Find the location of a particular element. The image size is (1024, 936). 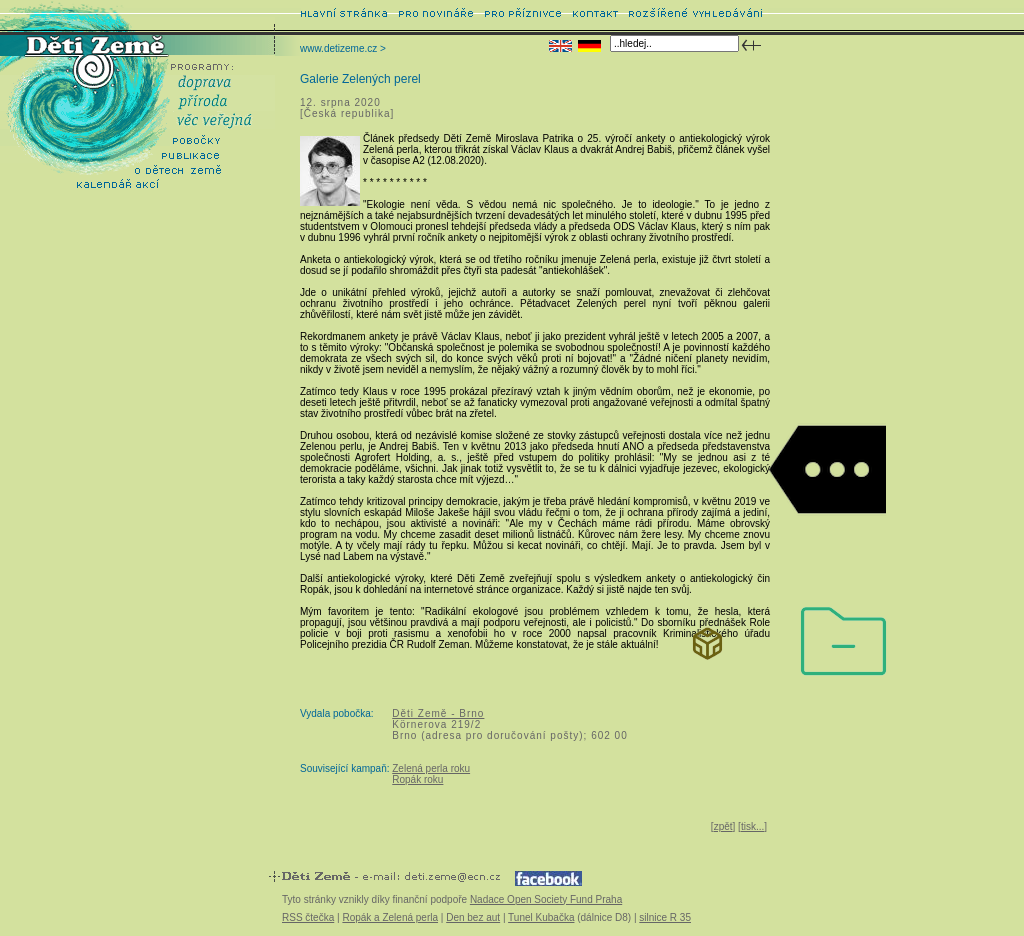

remove a folder is located at coordinates (843, 639).